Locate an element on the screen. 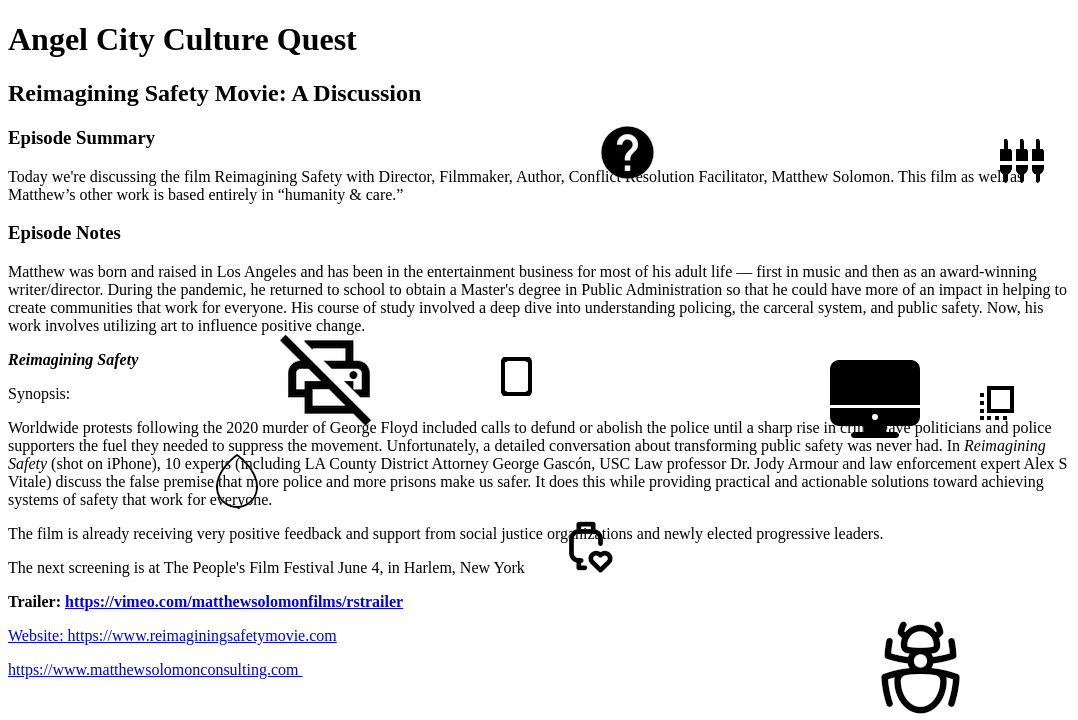 The width and height of the screenshot is (1078, 720). access help or support information is located at coordinates (627, 152).